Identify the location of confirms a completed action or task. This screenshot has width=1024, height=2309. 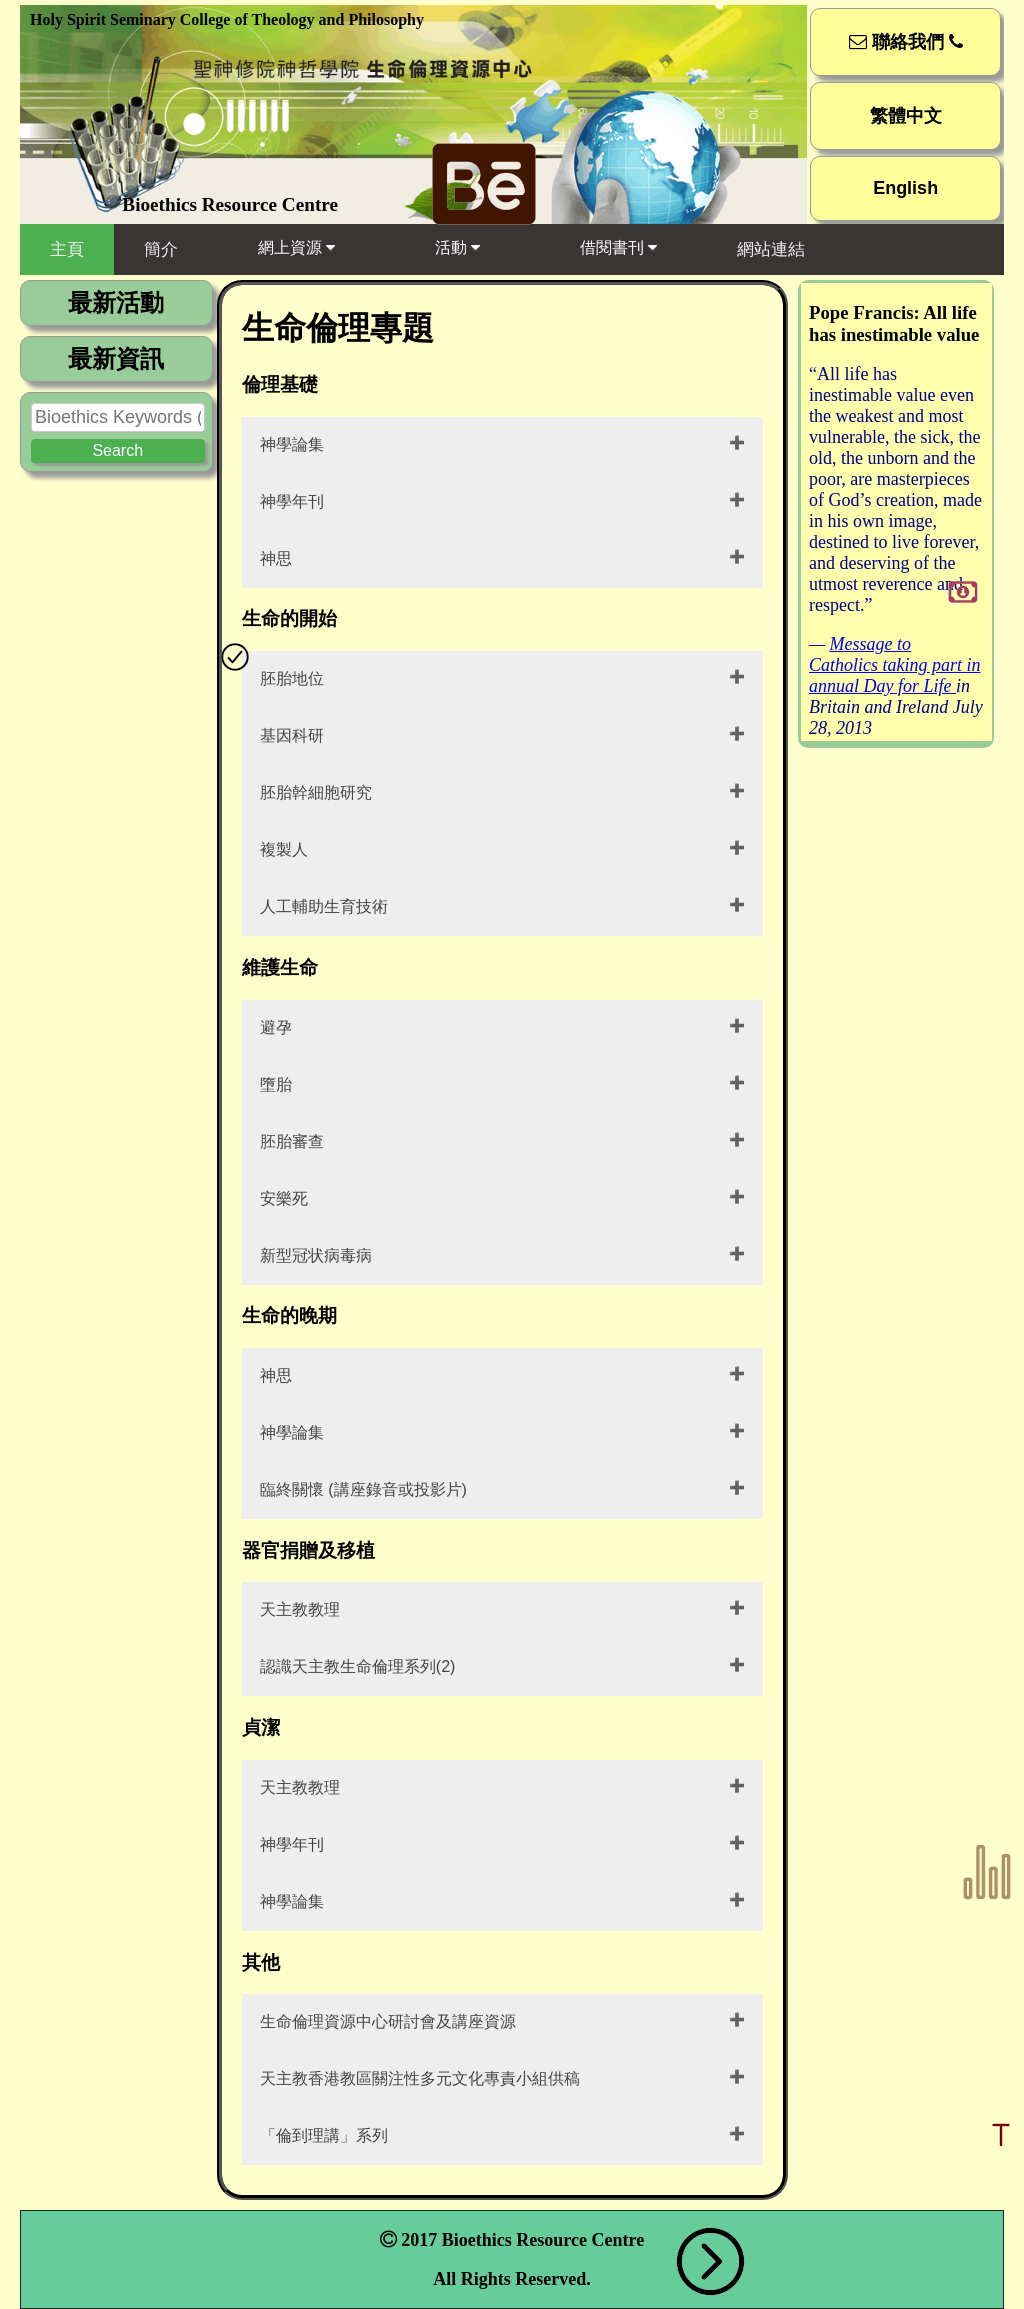
(235, 657).